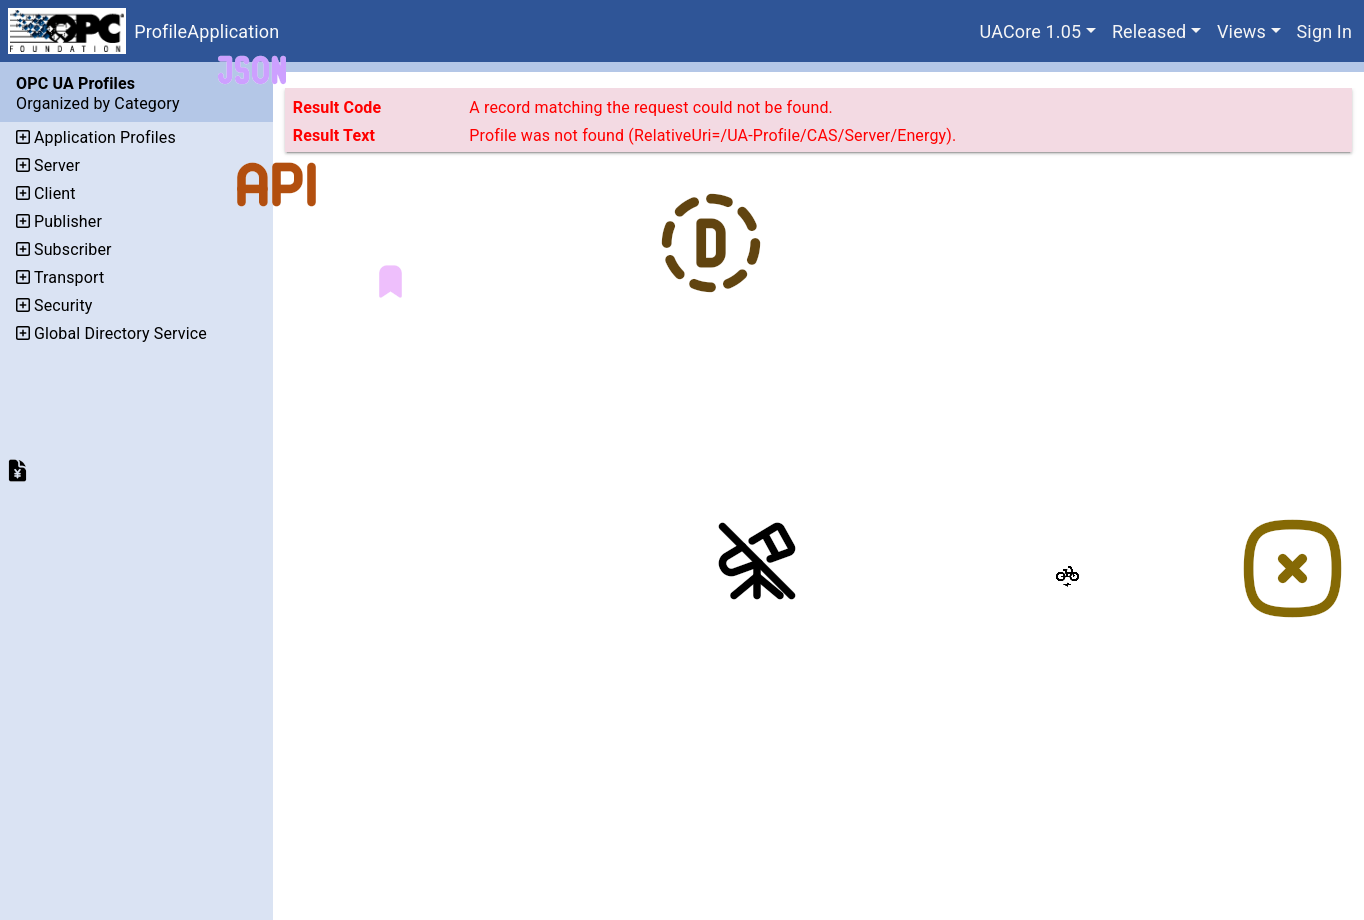 The width and height of the screenshot is (1364, 920). What do you see at coordinates (711, 243) in the screenshot?
I see `indicates draft or pending status` at bounding box center [711, 243].